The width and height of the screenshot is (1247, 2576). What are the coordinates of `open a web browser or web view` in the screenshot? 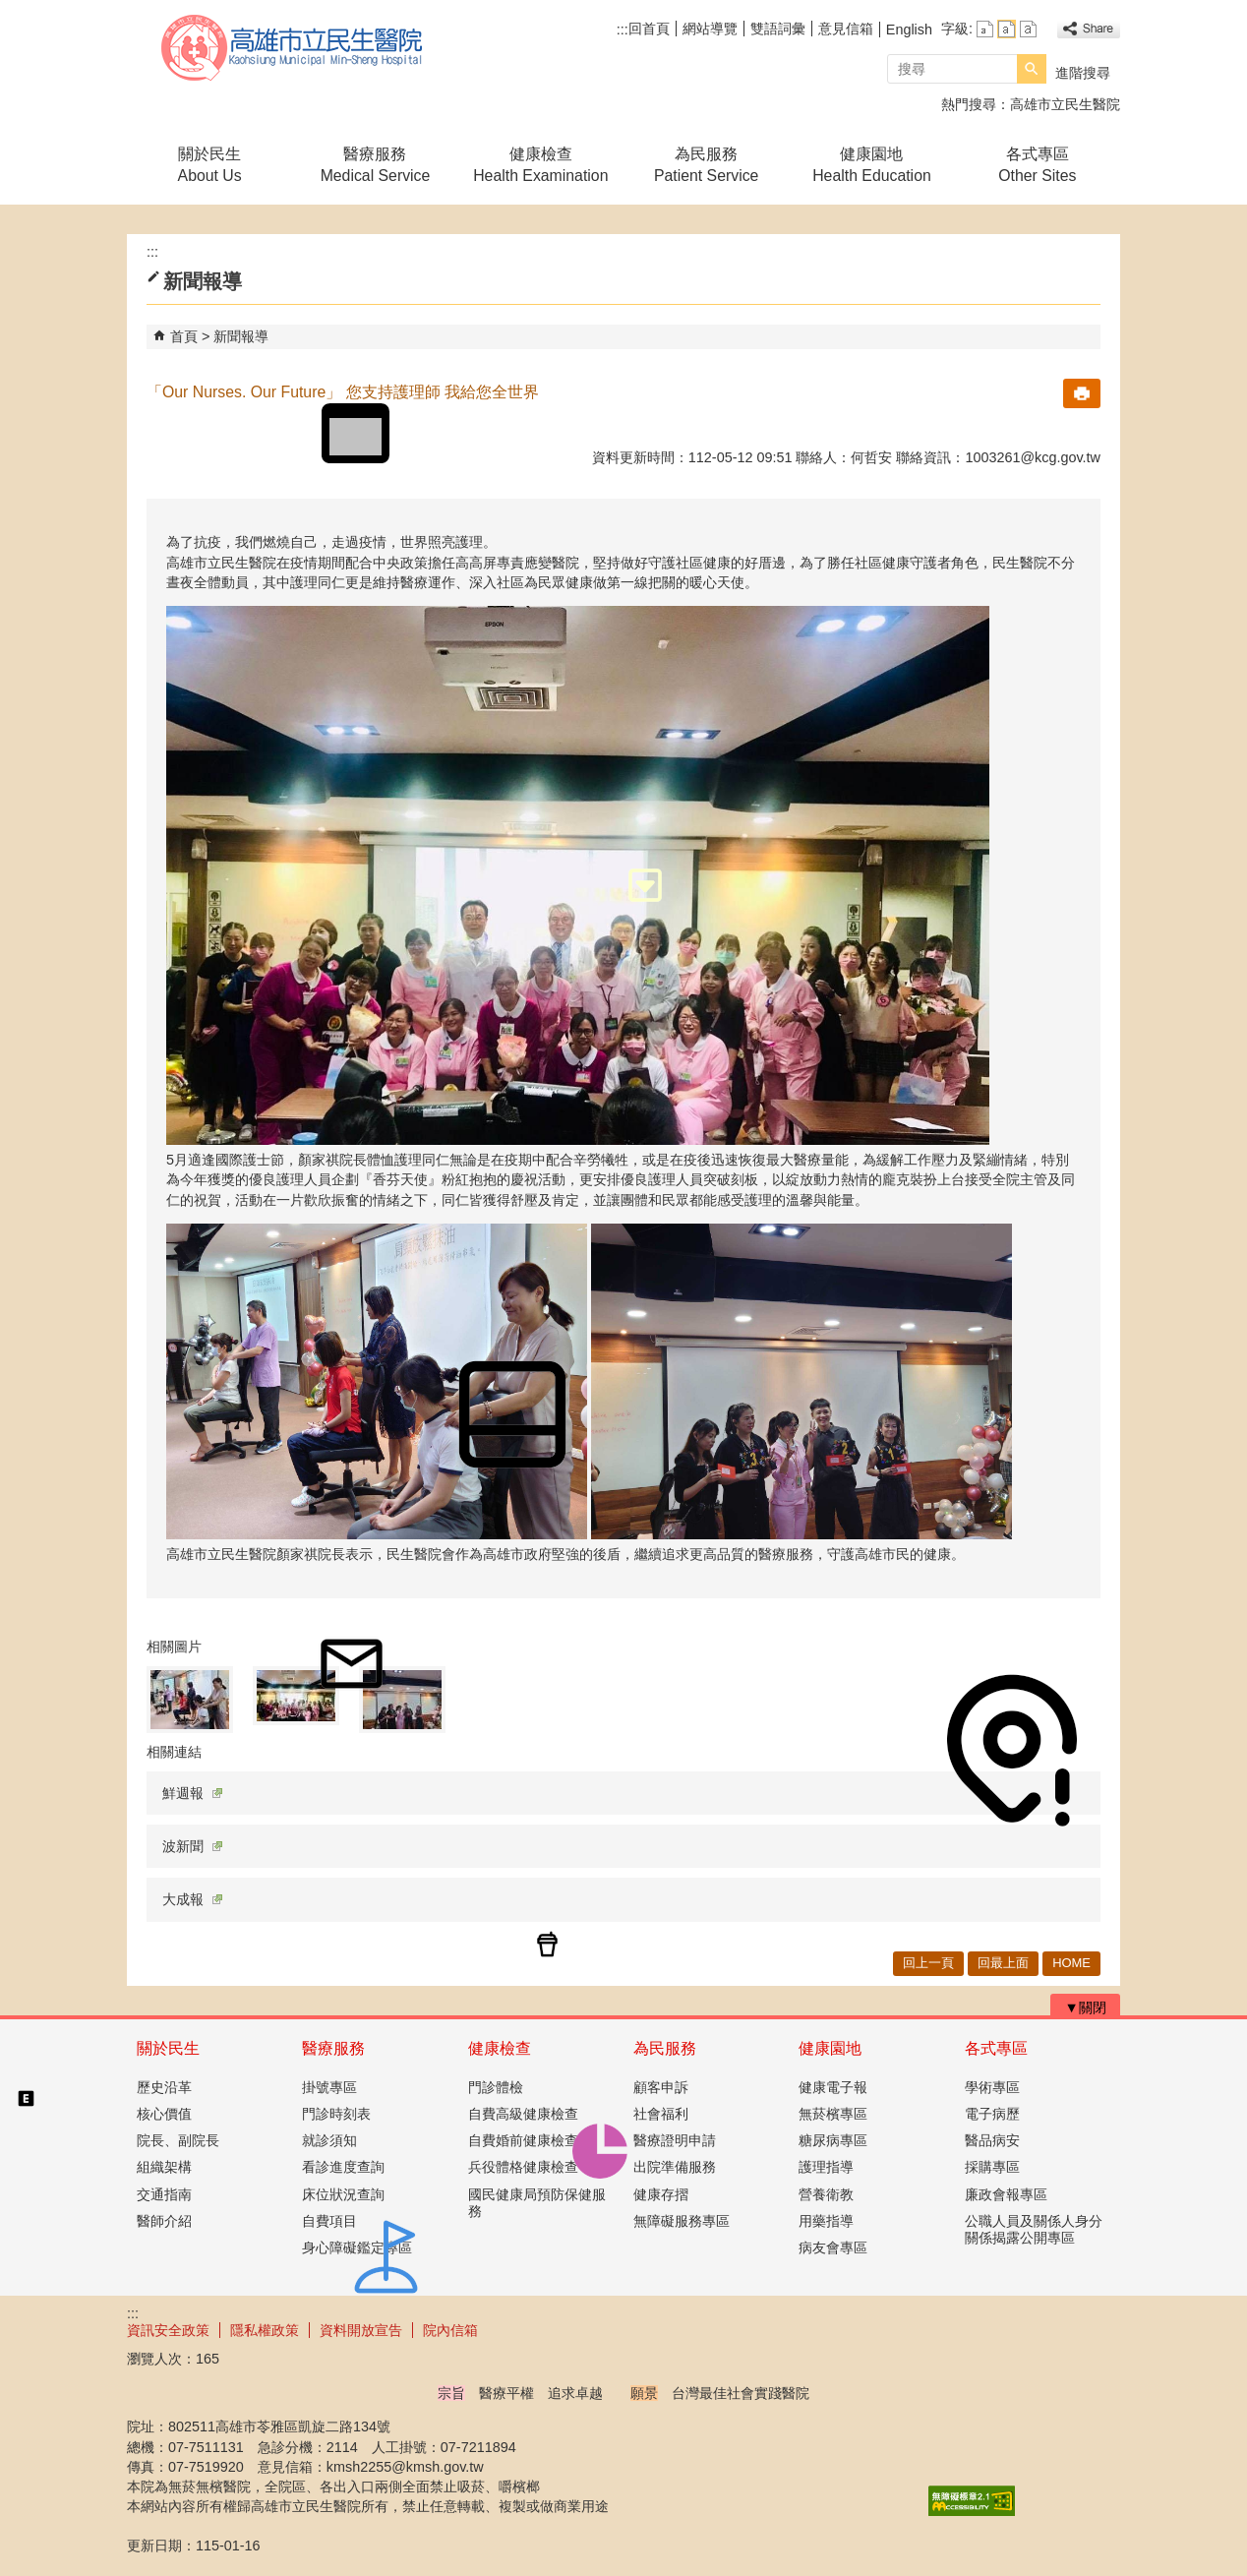 It's located at (355, 433).